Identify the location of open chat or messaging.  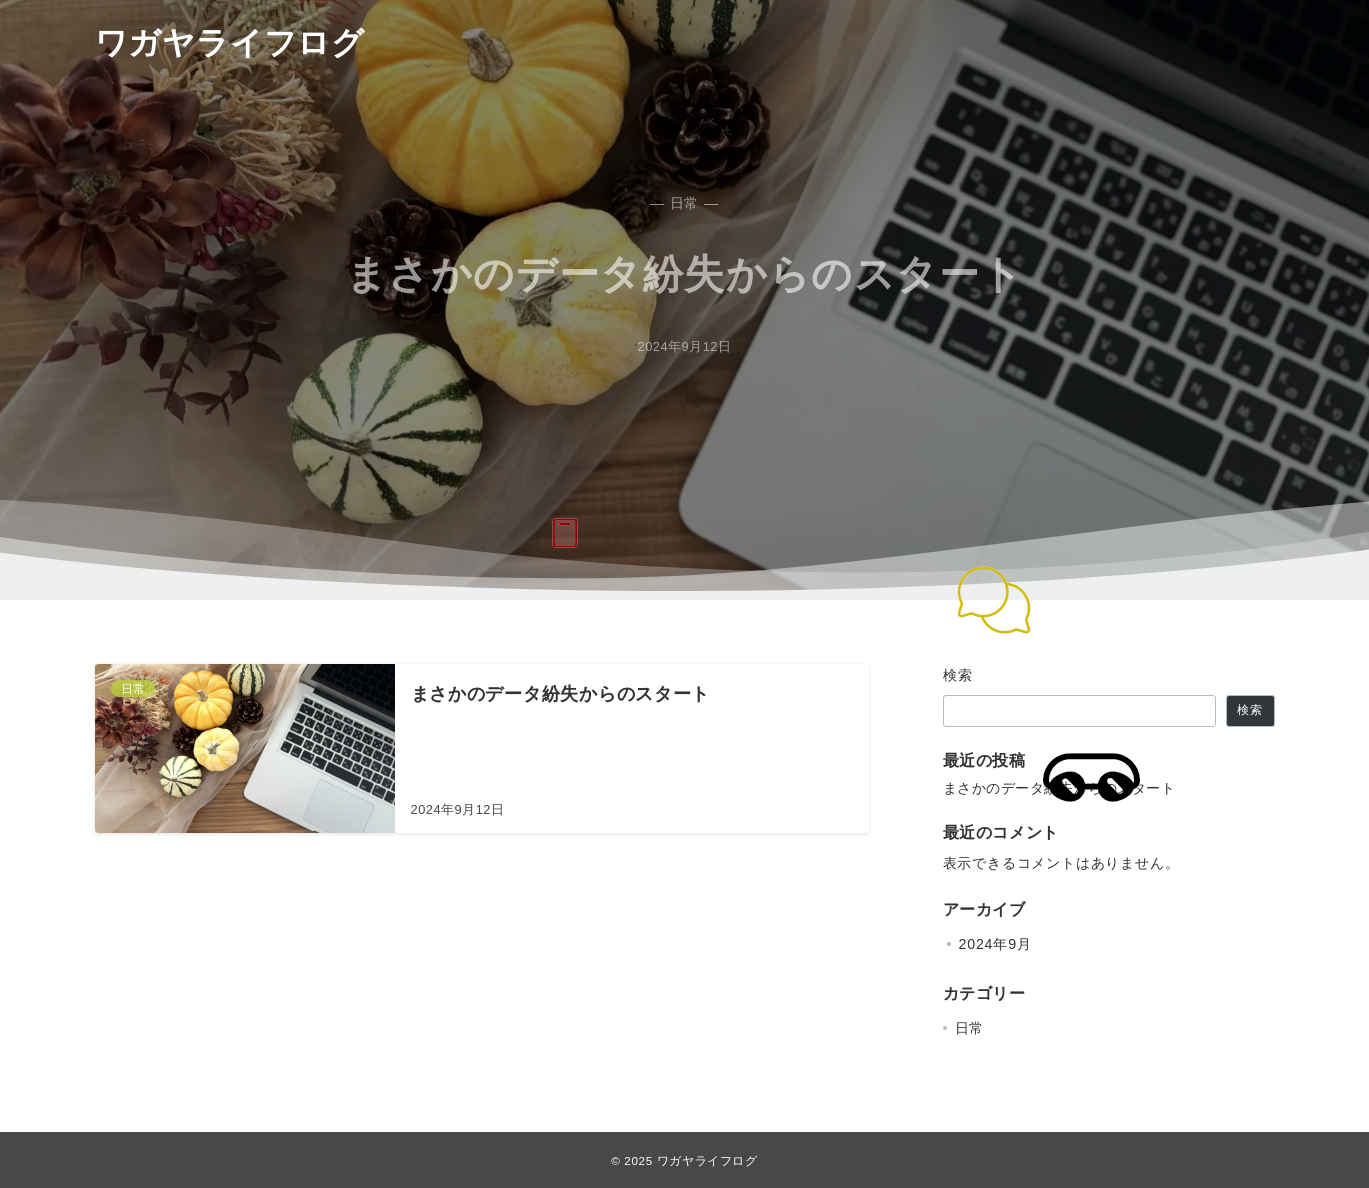
(994, 600).